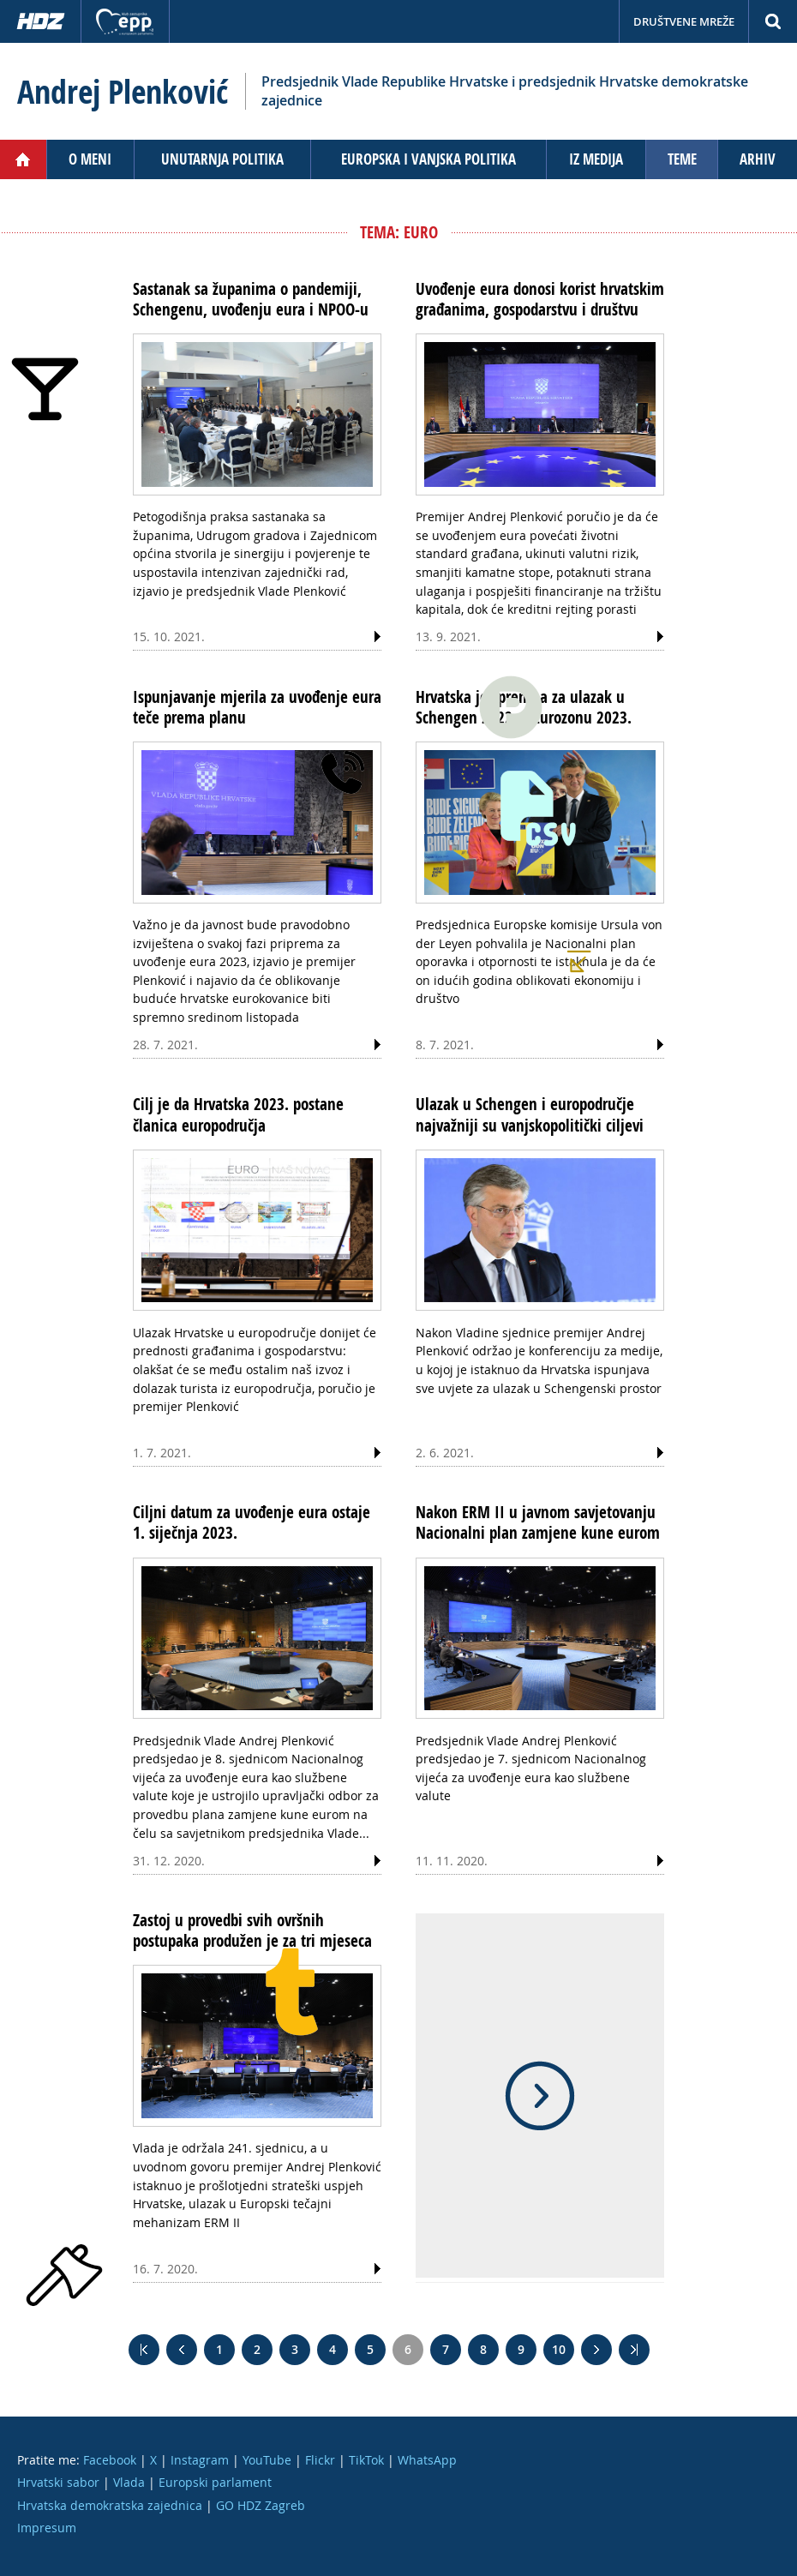 The image size is (797, 2576). What do you see at coordinates (578, 961) in the screenshot?
I see `move item to bottom-left corner` at bounding box center [578, 961].